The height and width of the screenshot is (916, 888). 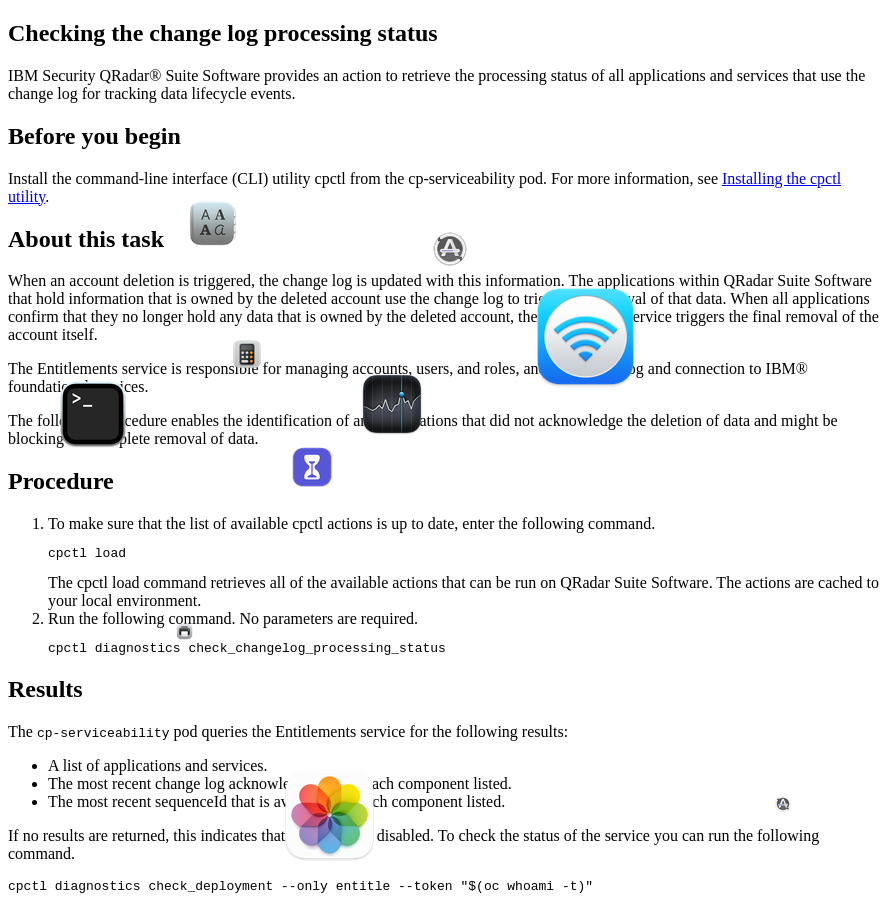 What do you see at coordinates (247, 354) in the screenshot?
I see `open the calculator app` at bounding box center [247, 354].